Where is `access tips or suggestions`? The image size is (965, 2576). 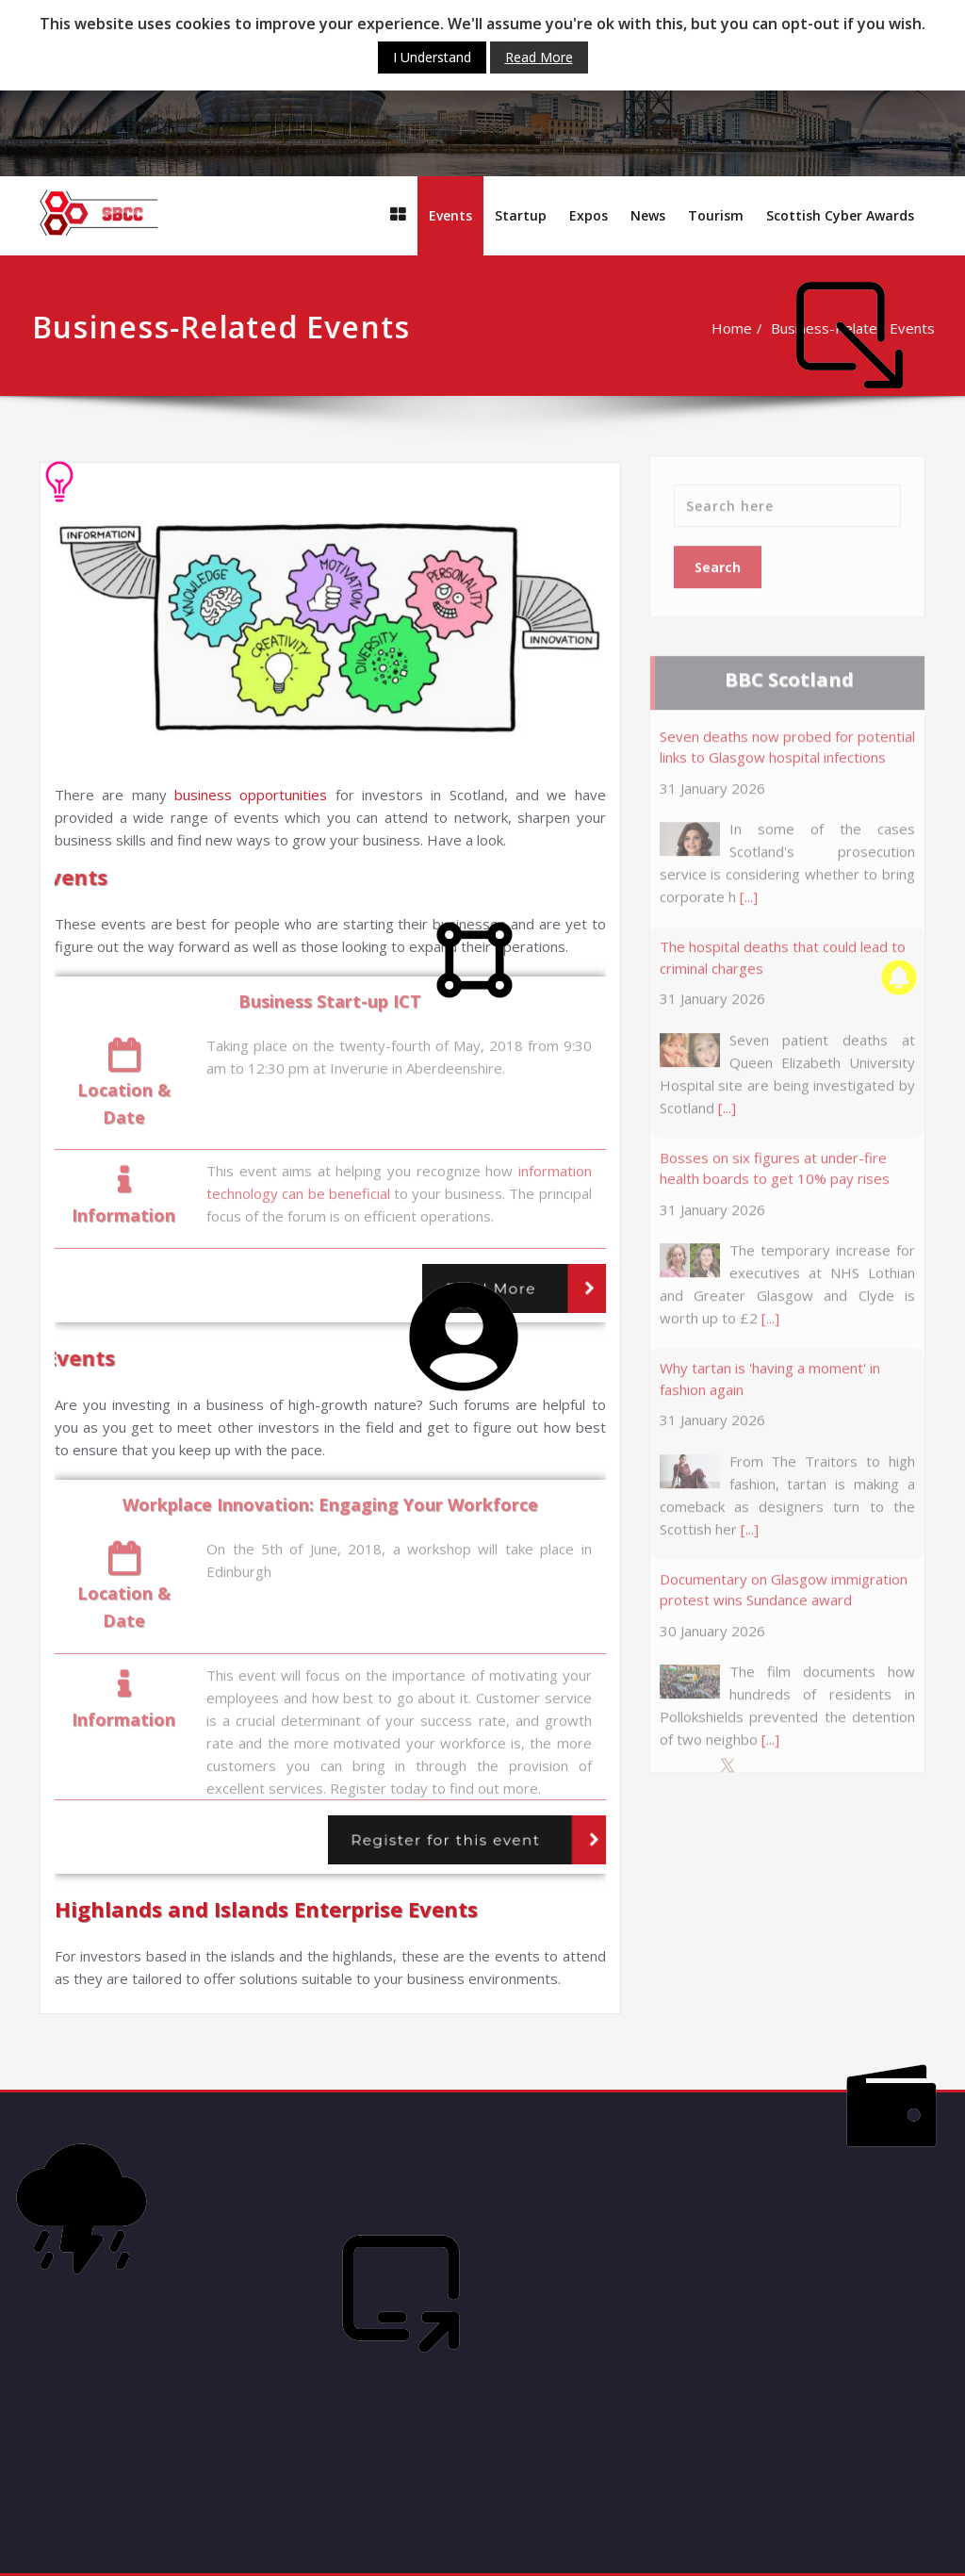 access tips or suggestions is located at coordinates (59, 482).